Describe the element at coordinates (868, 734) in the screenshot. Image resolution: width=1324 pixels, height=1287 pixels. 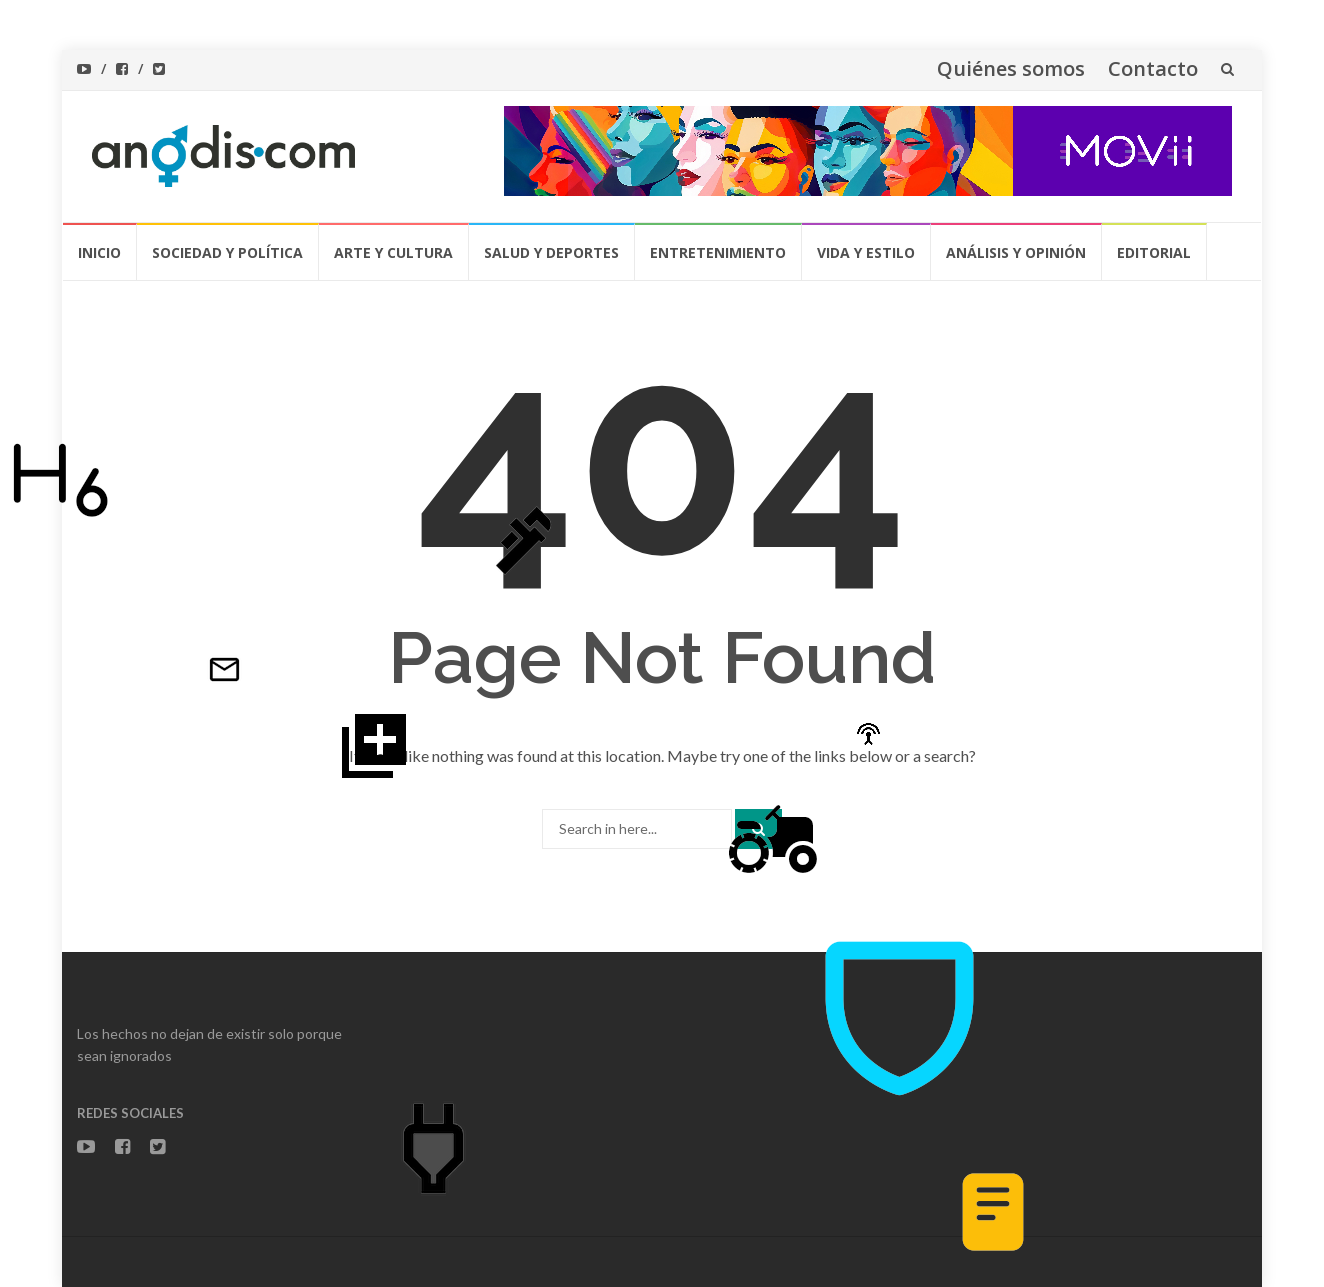
I see `access antenna or broadcast settings` at that location.